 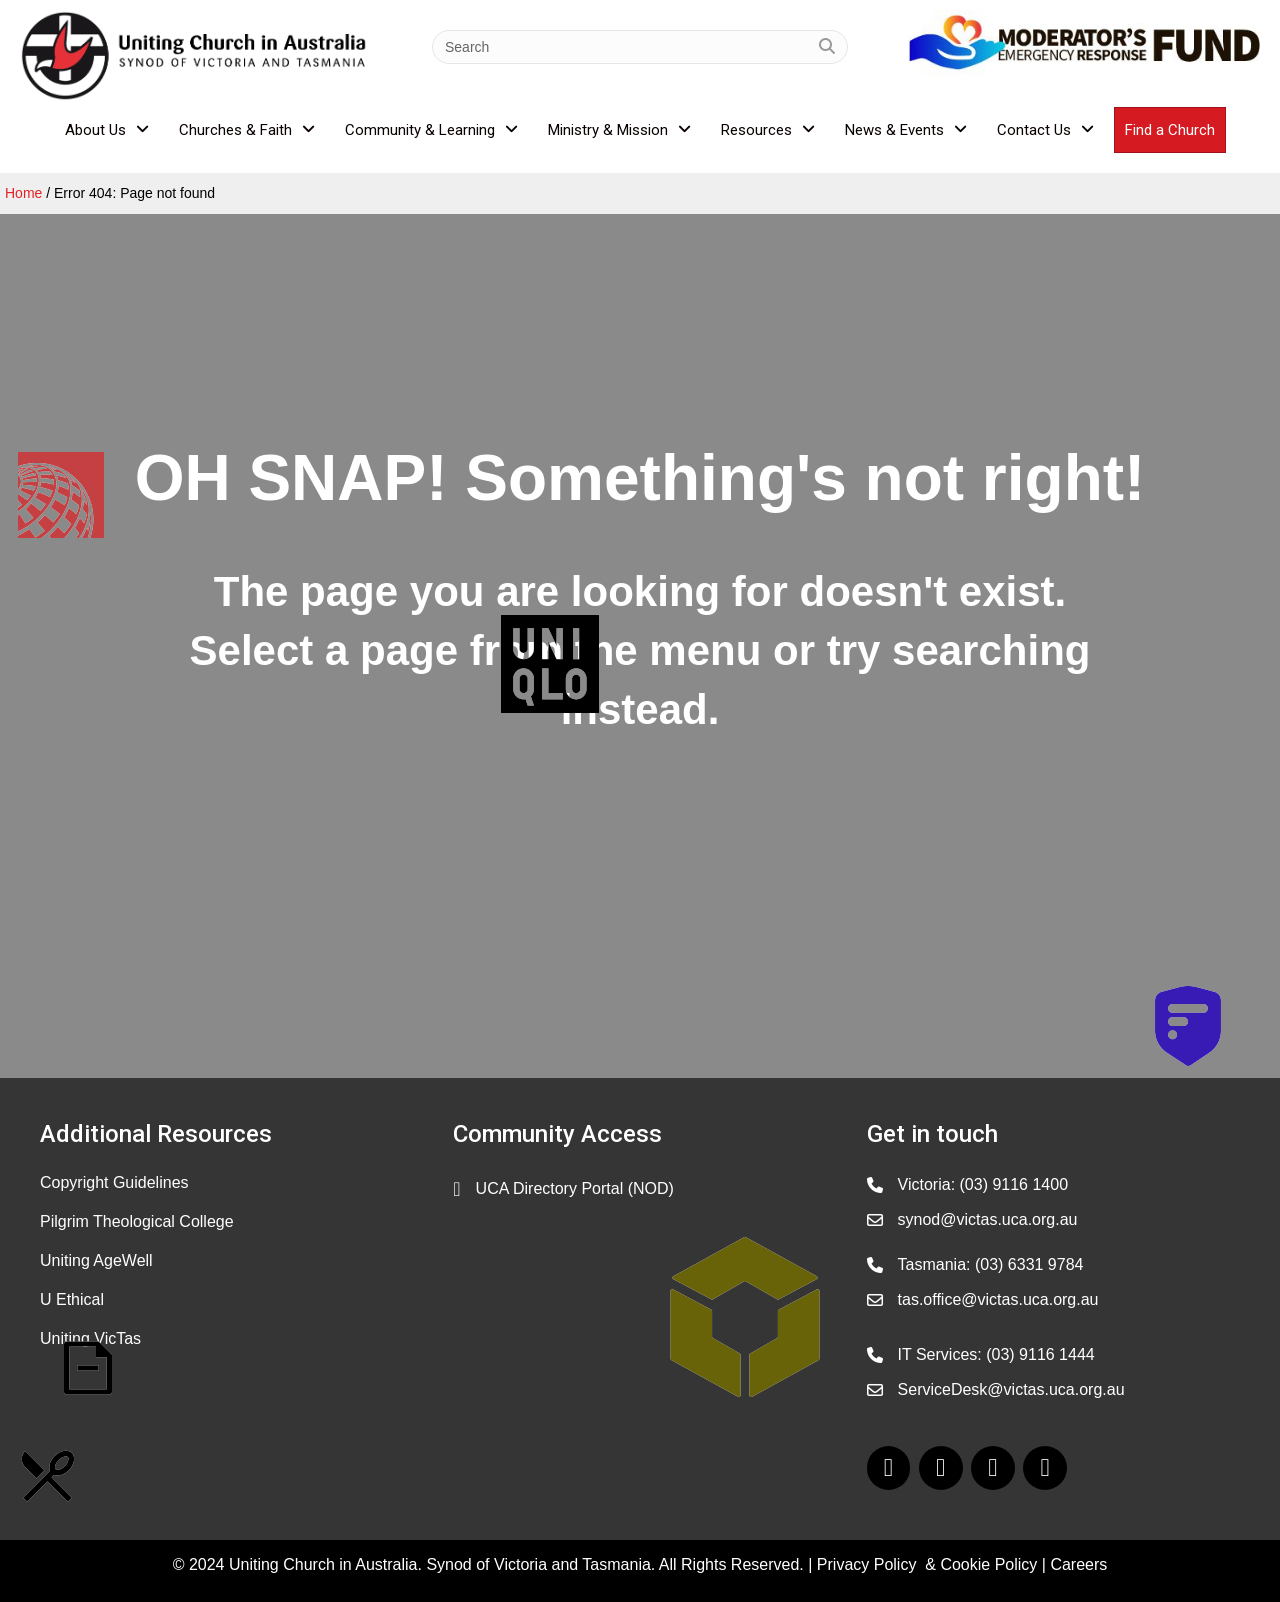 I want to click on visit builtbybit marketplace, so click(x=745, y=1317).